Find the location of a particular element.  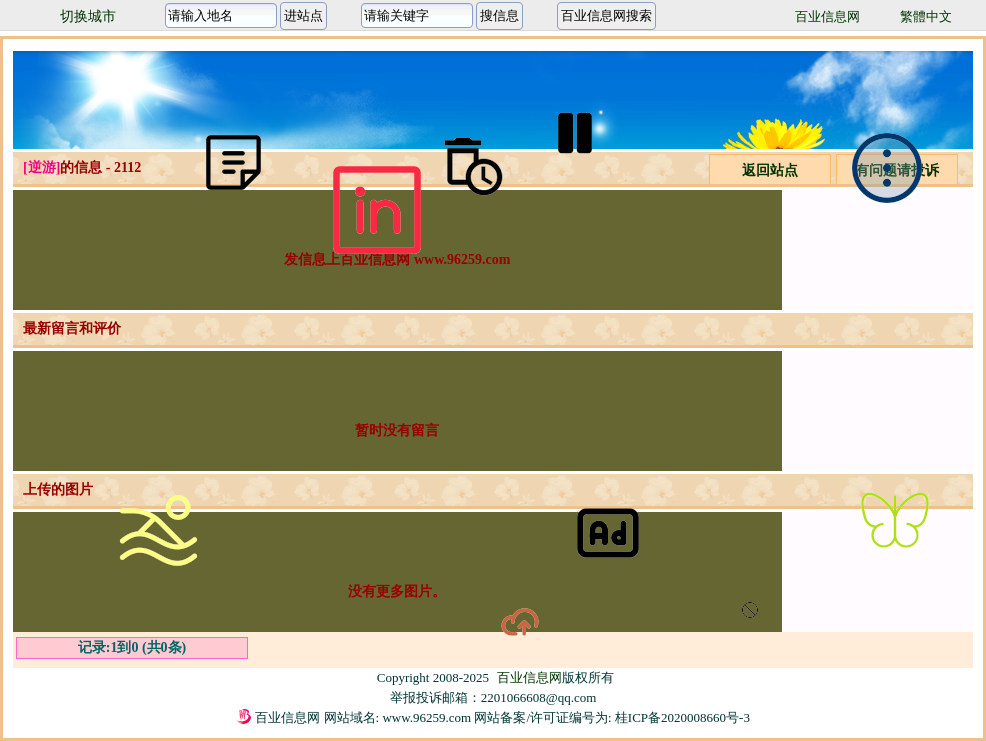

indicates a blocked or prohibited action is located at coordinates (750, 610).